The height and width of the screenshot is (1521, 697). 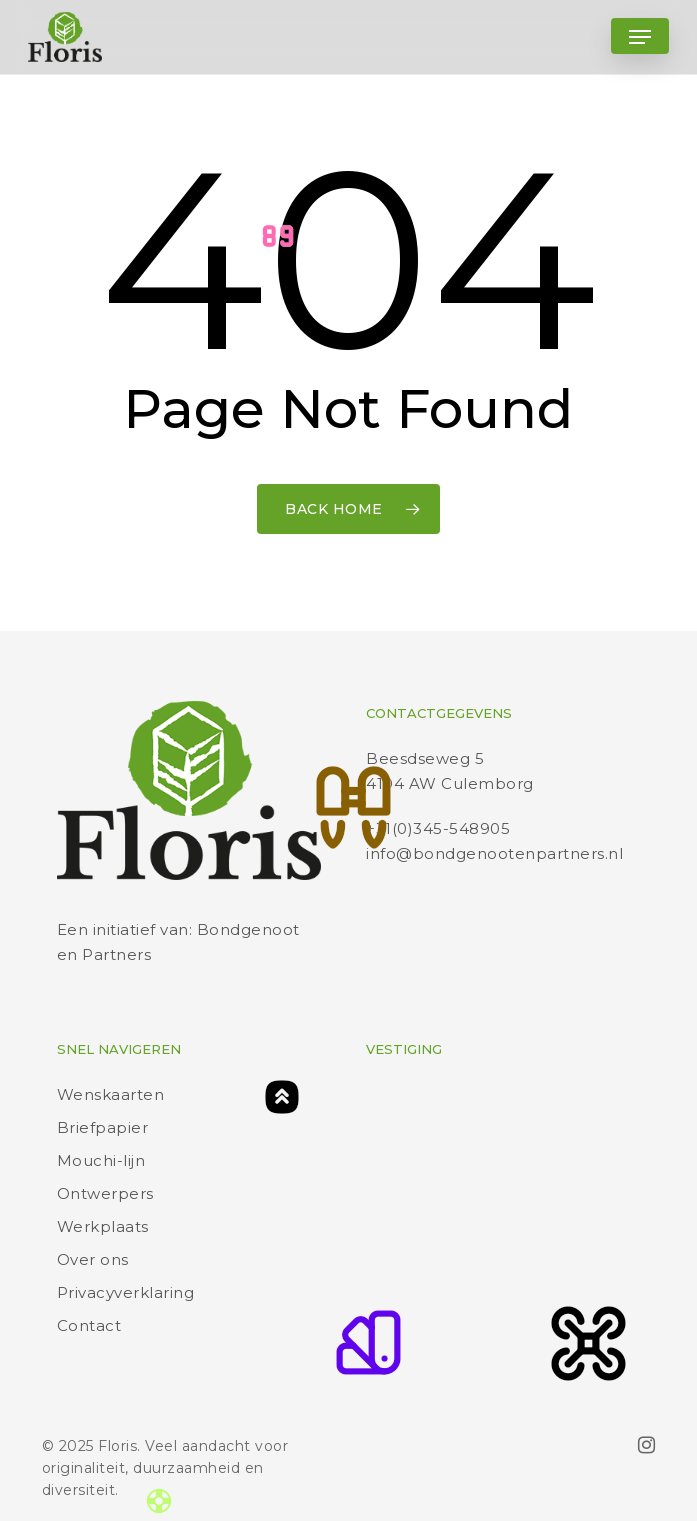 What do you see at coordinates (588, 1343) in the screenshot?
I see `access drone controls` at bounding box center [588, 1343].